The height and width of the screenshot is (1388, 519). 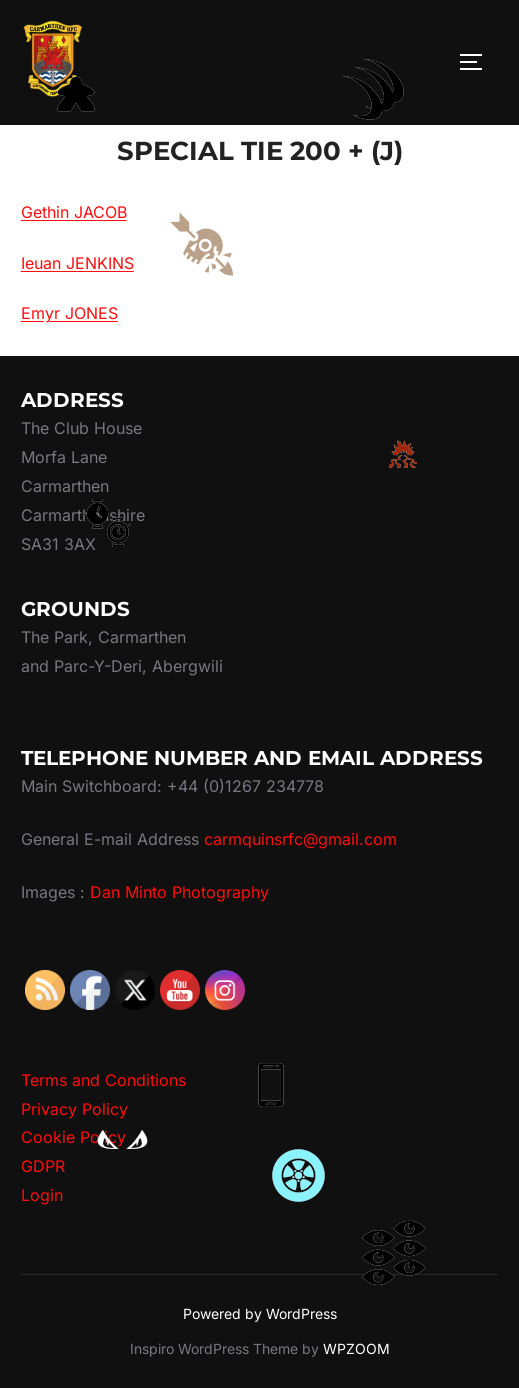 I want to click on access vehicle or tire settings, so click(x=298, y=1175).